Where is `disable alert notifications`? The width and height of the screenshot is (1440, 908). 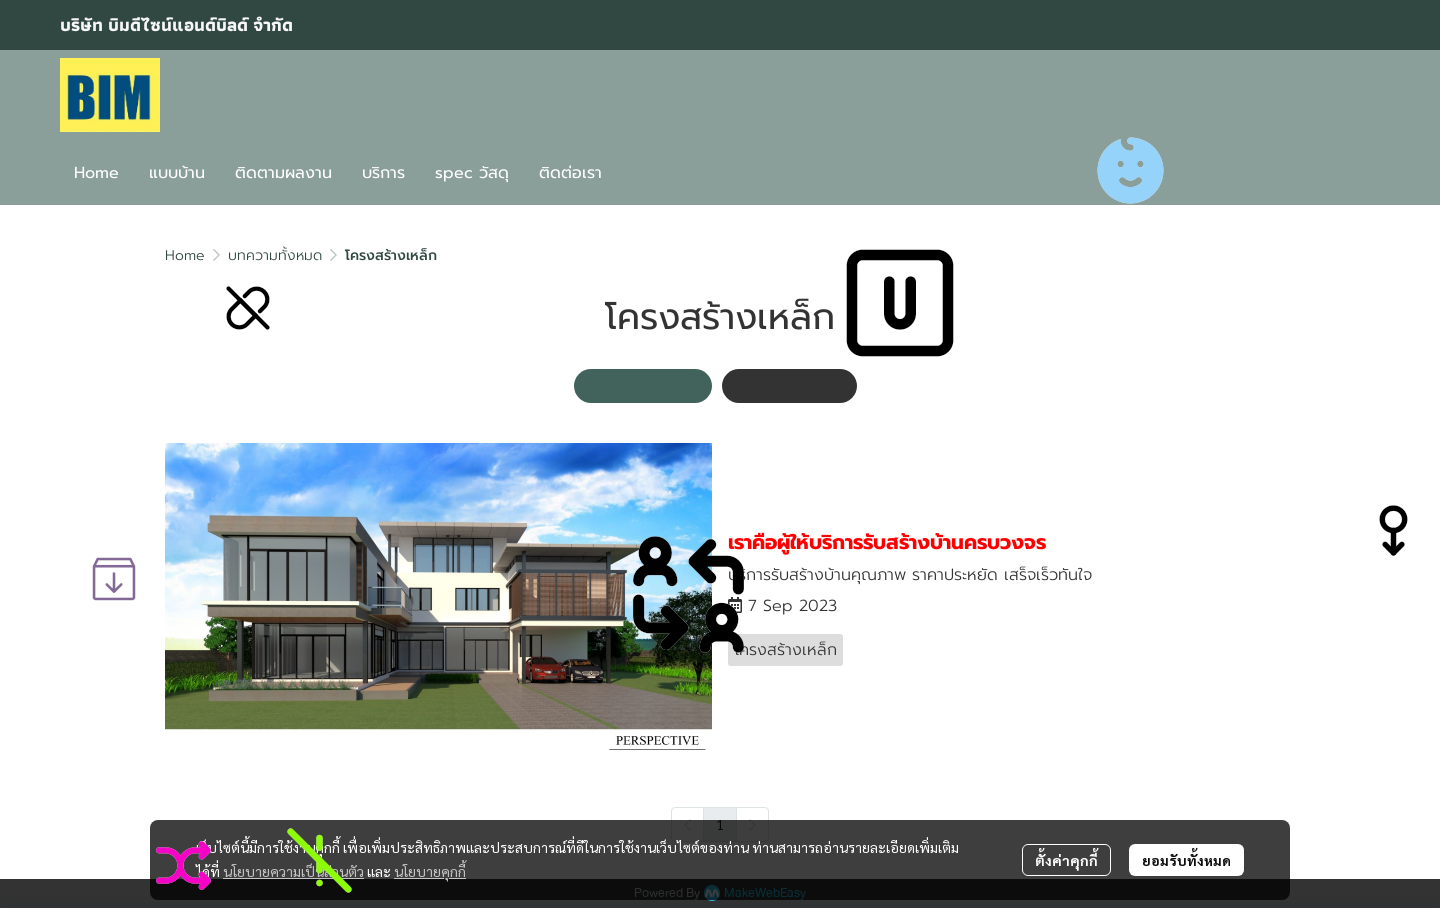
disable alert notifications is located at coordinates (319, 860).